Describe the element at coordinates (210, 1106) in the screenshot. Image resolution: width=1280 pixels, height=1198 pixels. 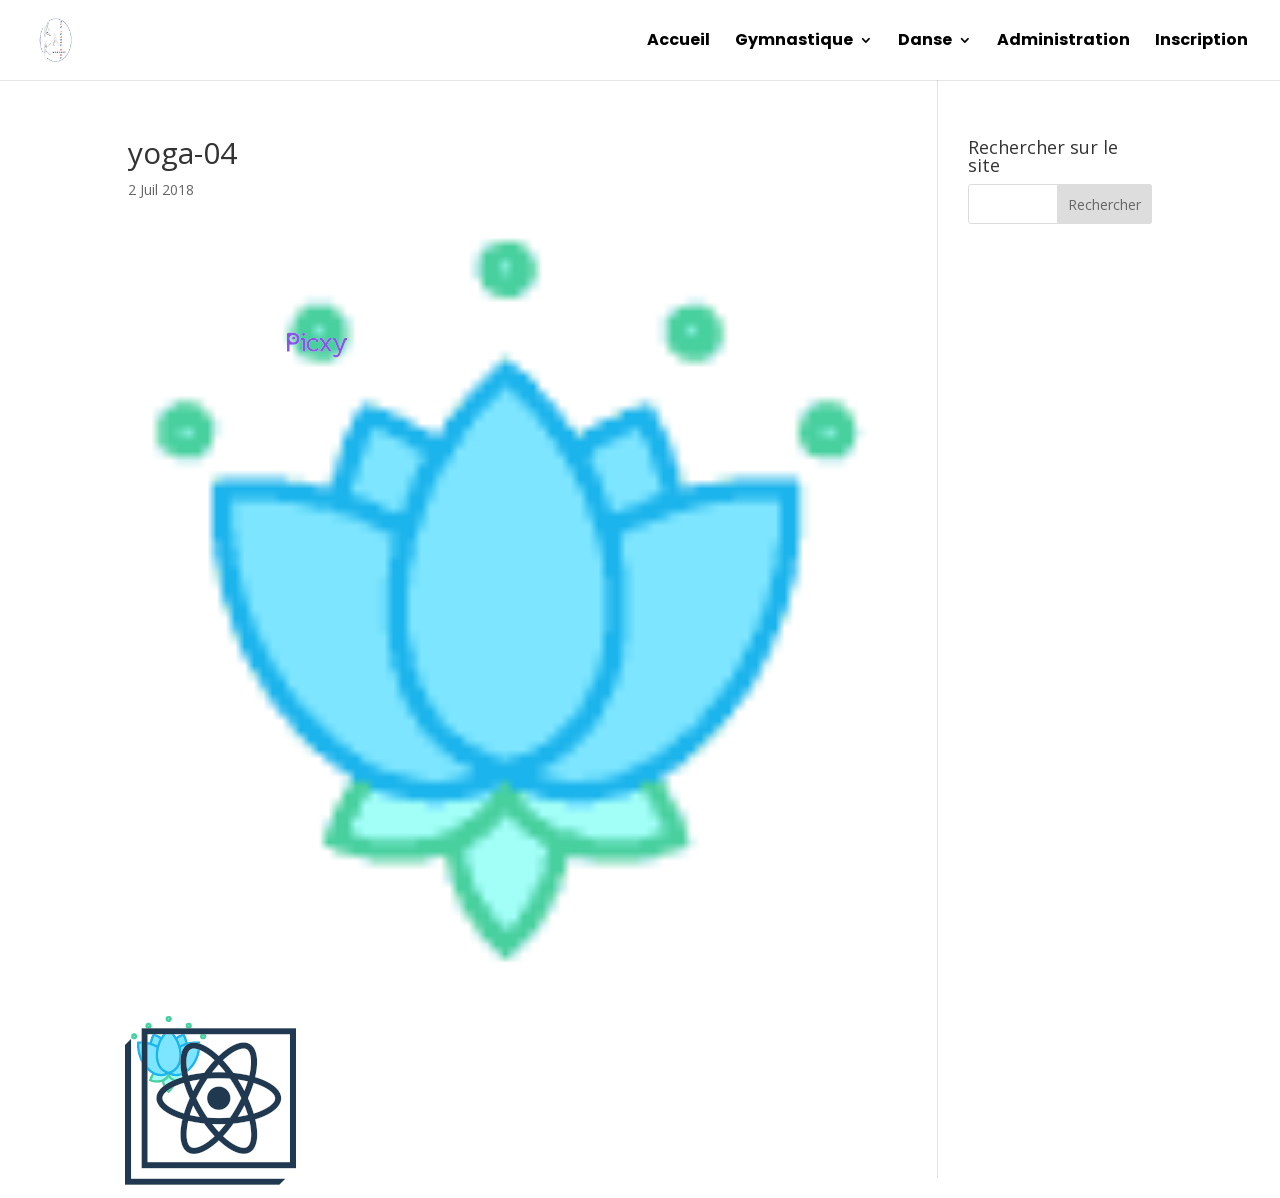
I see `create react app logo` at that location.